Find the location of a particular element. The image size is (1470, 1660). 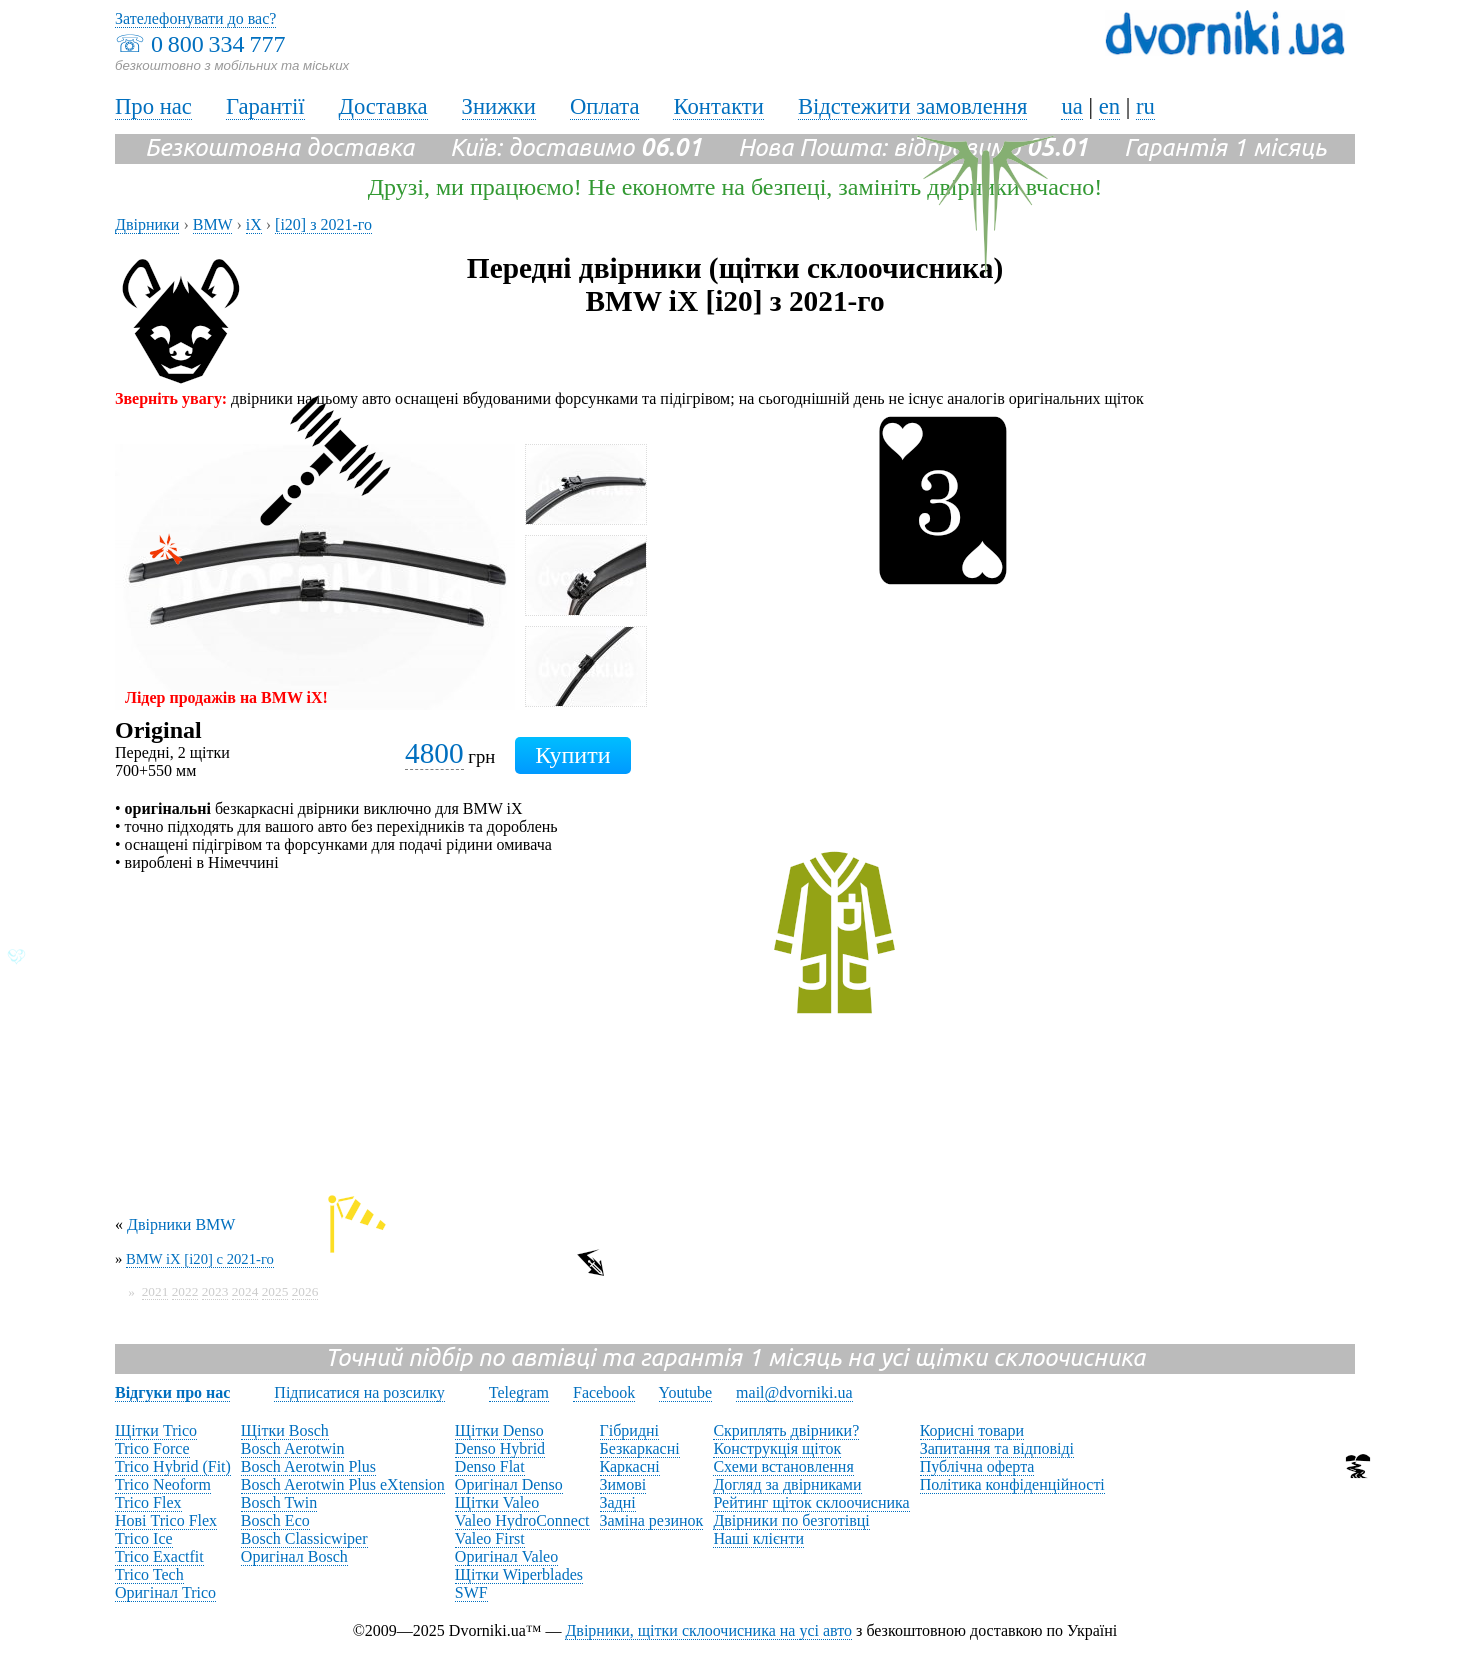

toy mallet or hammer tool icon is located at coordinates (325, 460).